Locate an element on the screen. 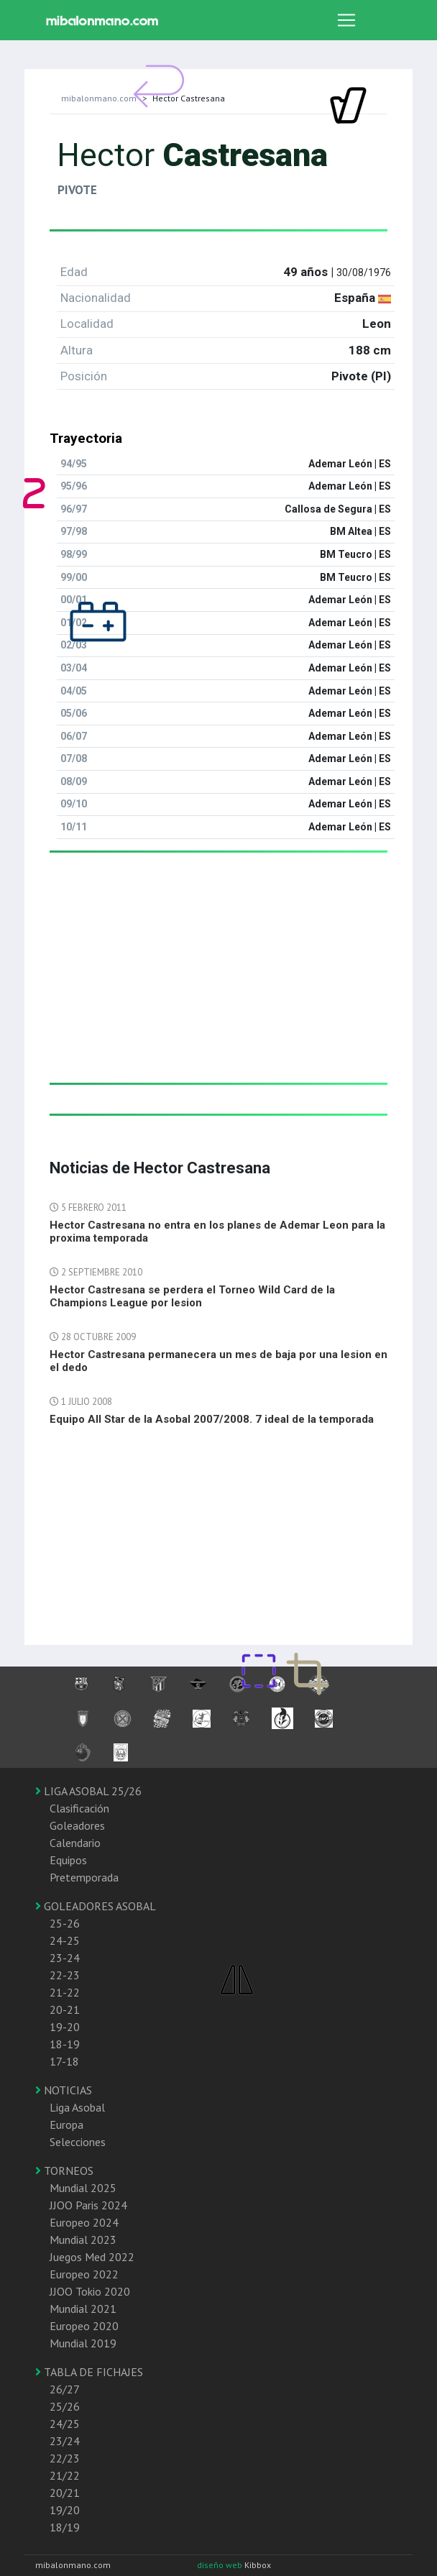 Image resolution: width=437 pixels, height=2576 pixels. indicates the number 2 or second item in a list is located at coordinates (34, 493).